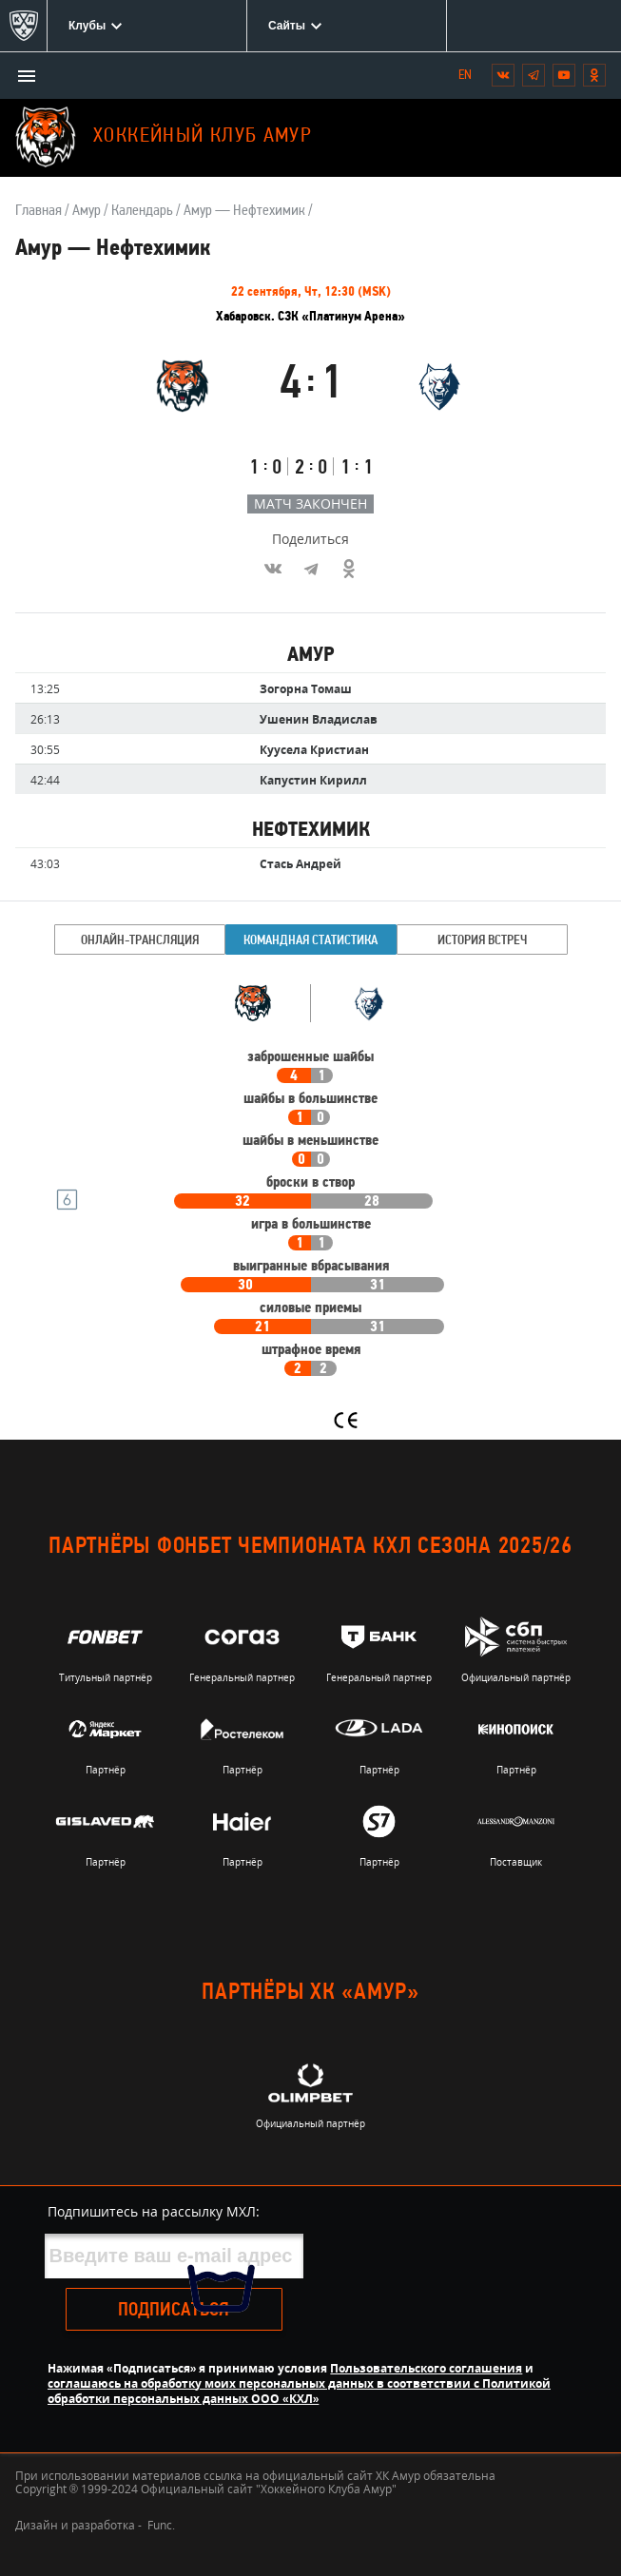  I want to click on indicates CE marking / European conformity certification, so click(345, 1420).